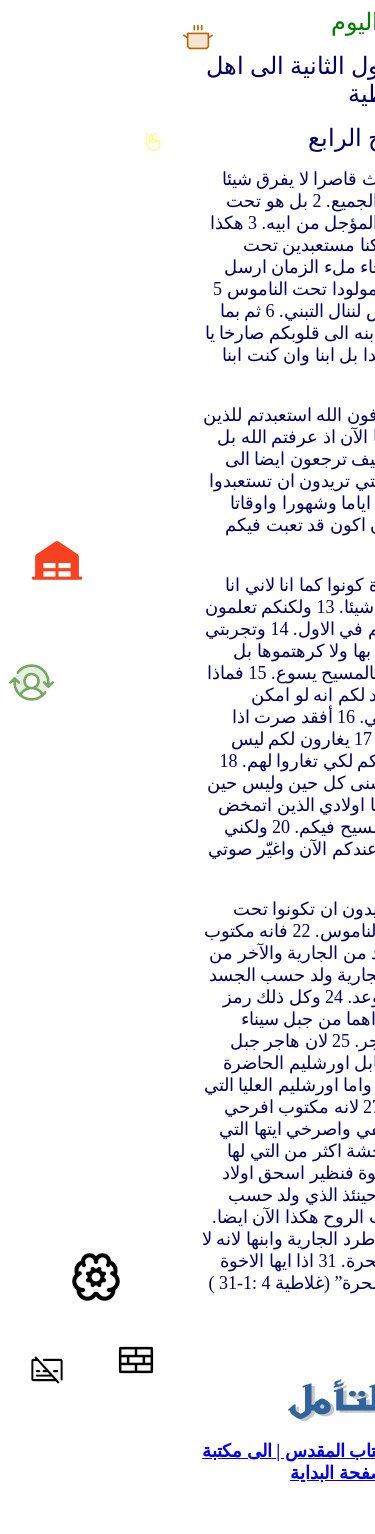  What do you see at coordinates (96, 1277) in the screenshot?
I see `access AI or machine learning settings` at bounding box center [96, 1277].